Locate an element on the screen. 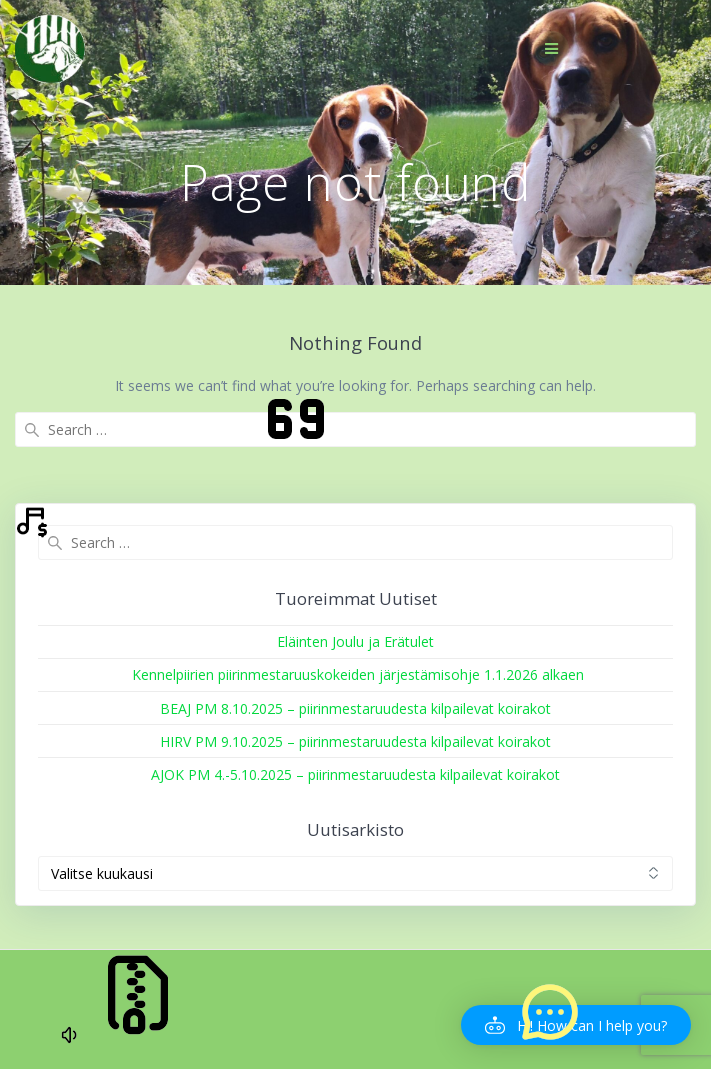  compressed or zipped file is located at coordinates (138, 993).